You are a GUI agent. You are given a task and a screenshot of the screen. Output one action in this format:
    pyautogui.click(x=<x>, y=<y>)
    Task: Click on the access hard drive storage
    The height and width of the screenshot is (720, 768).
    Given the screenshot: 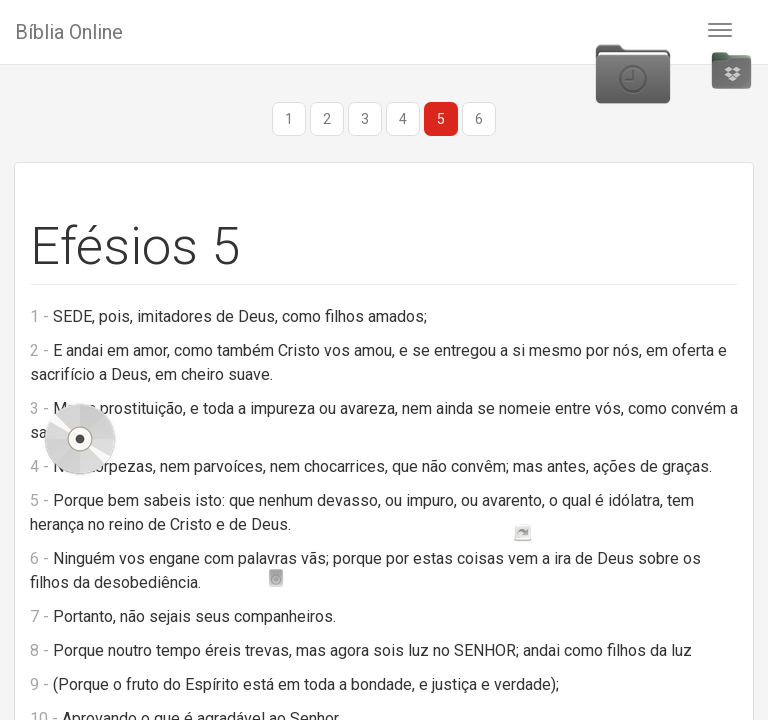 What is the action you would take?
    pyautogui.click(x=276, y=578)
    